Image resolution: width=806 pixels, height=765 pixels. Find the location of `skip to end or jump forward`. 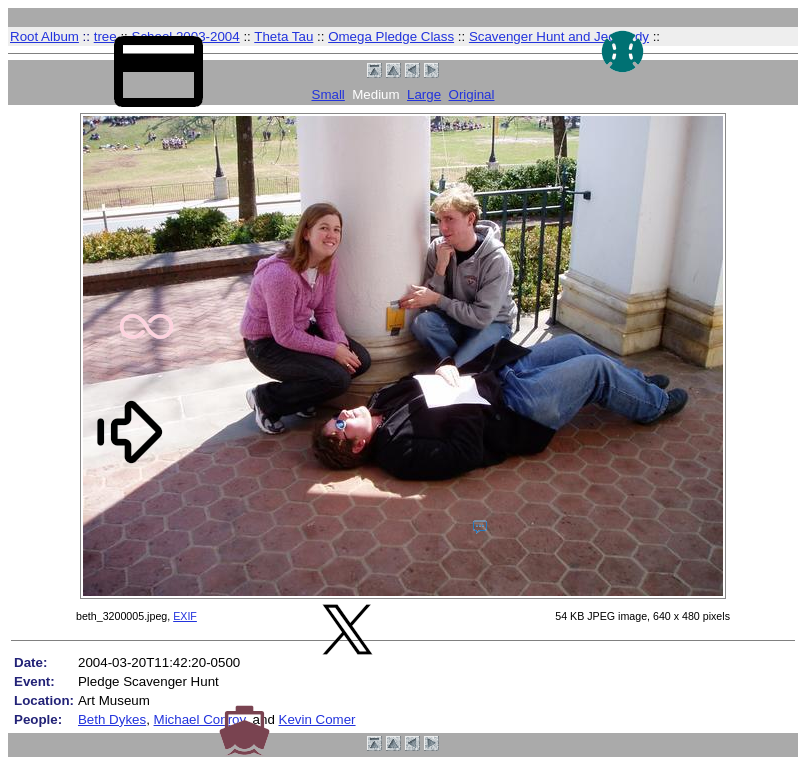

skip to end or jump forward is located at coordinates (128, 432).